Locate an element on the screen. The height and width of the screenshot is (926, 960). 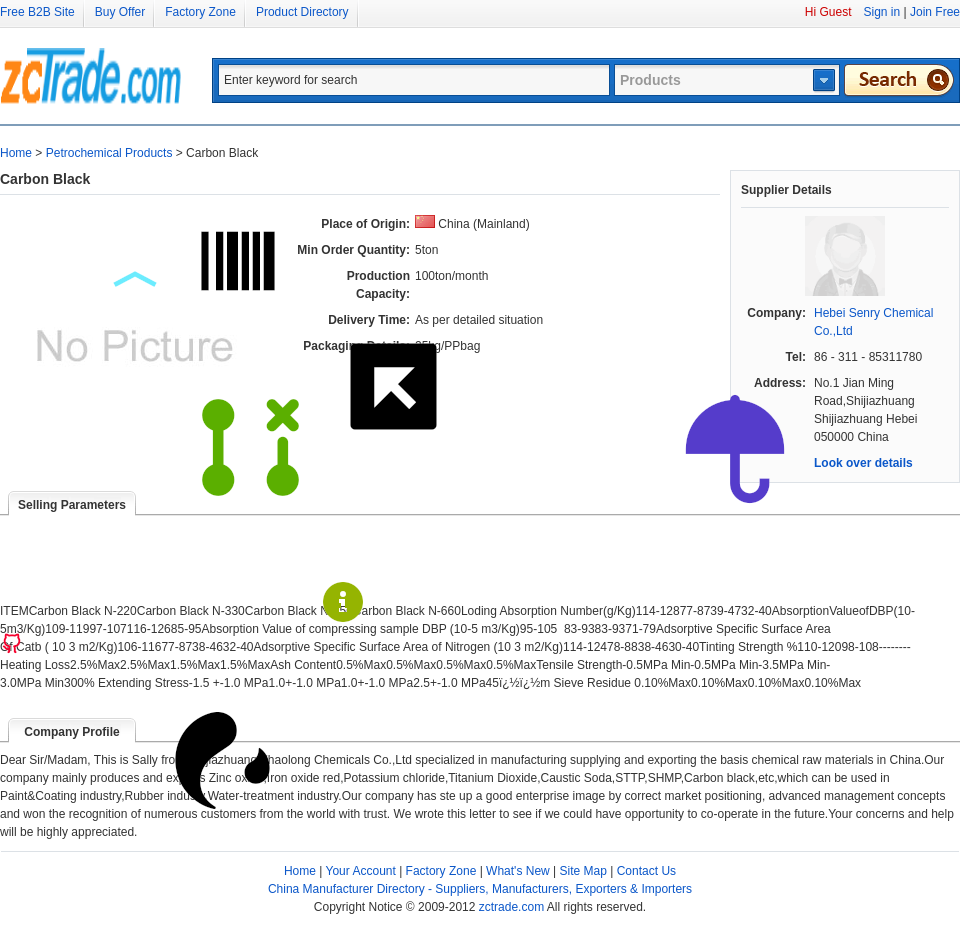
view more information or details is located at coordinates (343, 602).